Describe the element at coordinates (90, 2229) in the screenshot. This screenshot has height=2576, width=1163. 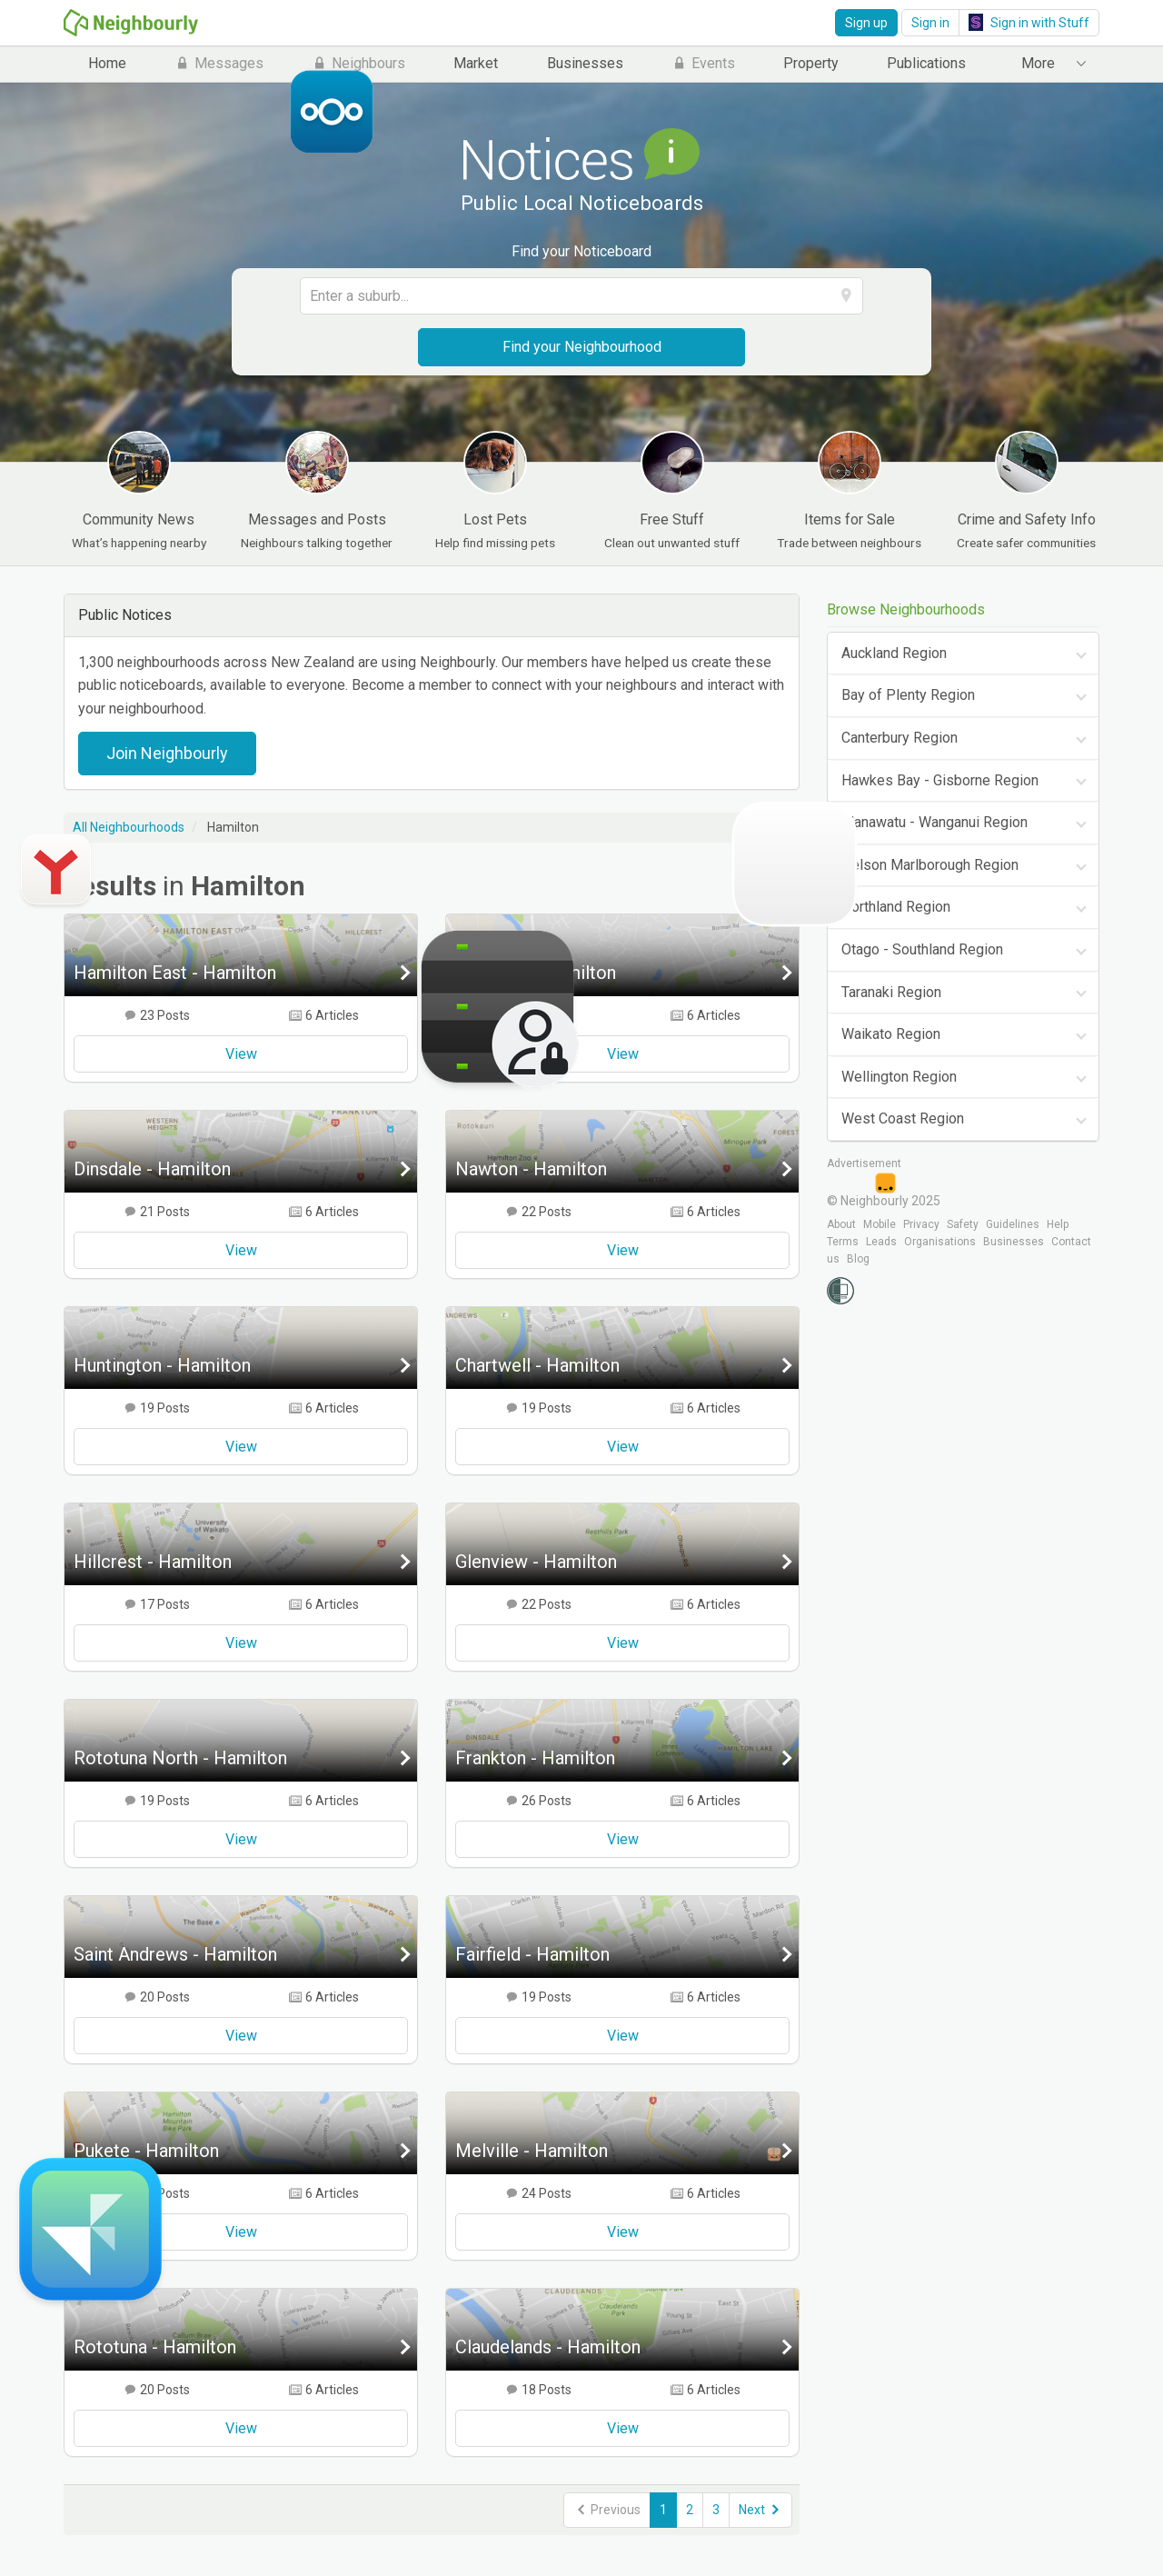
I see `open the adwaita demo app` at that location.